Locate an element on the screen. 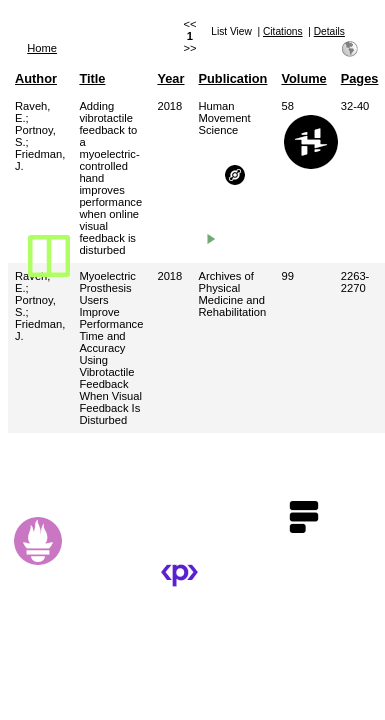 The height and width of the screenshot is (720, 385). visit the Packt publishing website is located at coordinates (179, 575).